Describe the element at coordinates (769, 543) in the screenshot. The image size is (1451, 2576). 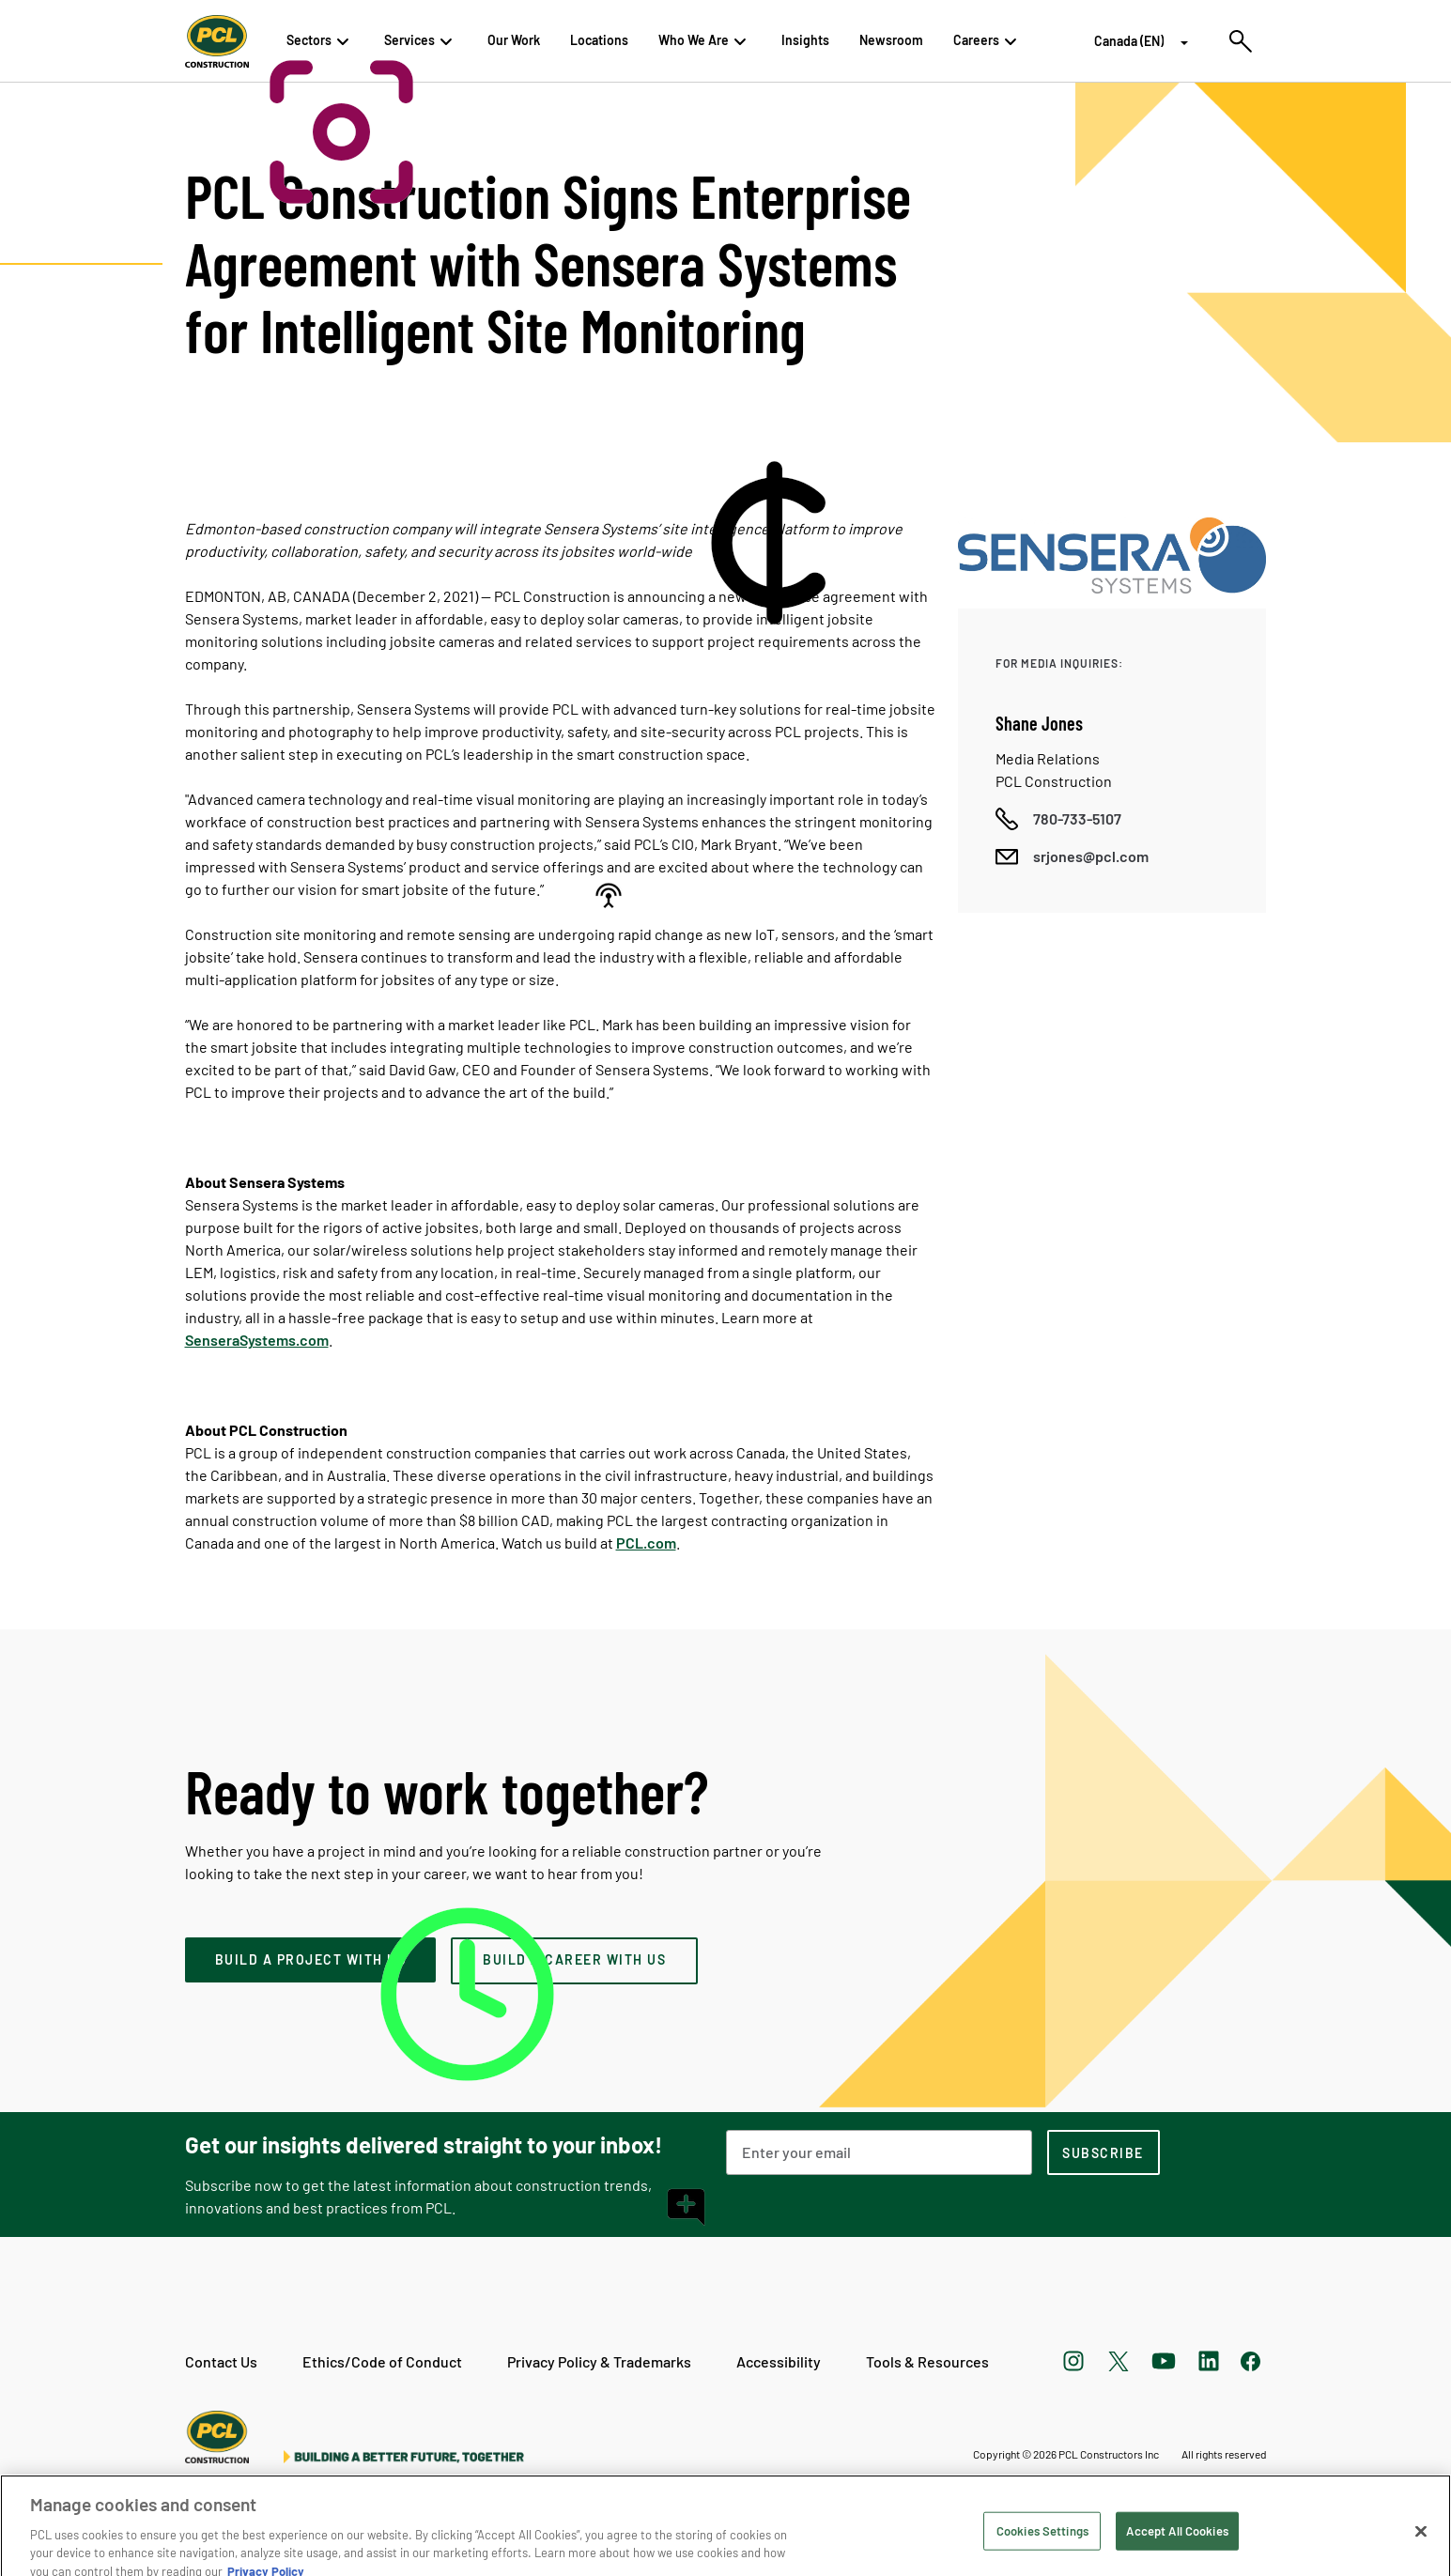
I see `indicates Ghanaian cedi currency` at that location.